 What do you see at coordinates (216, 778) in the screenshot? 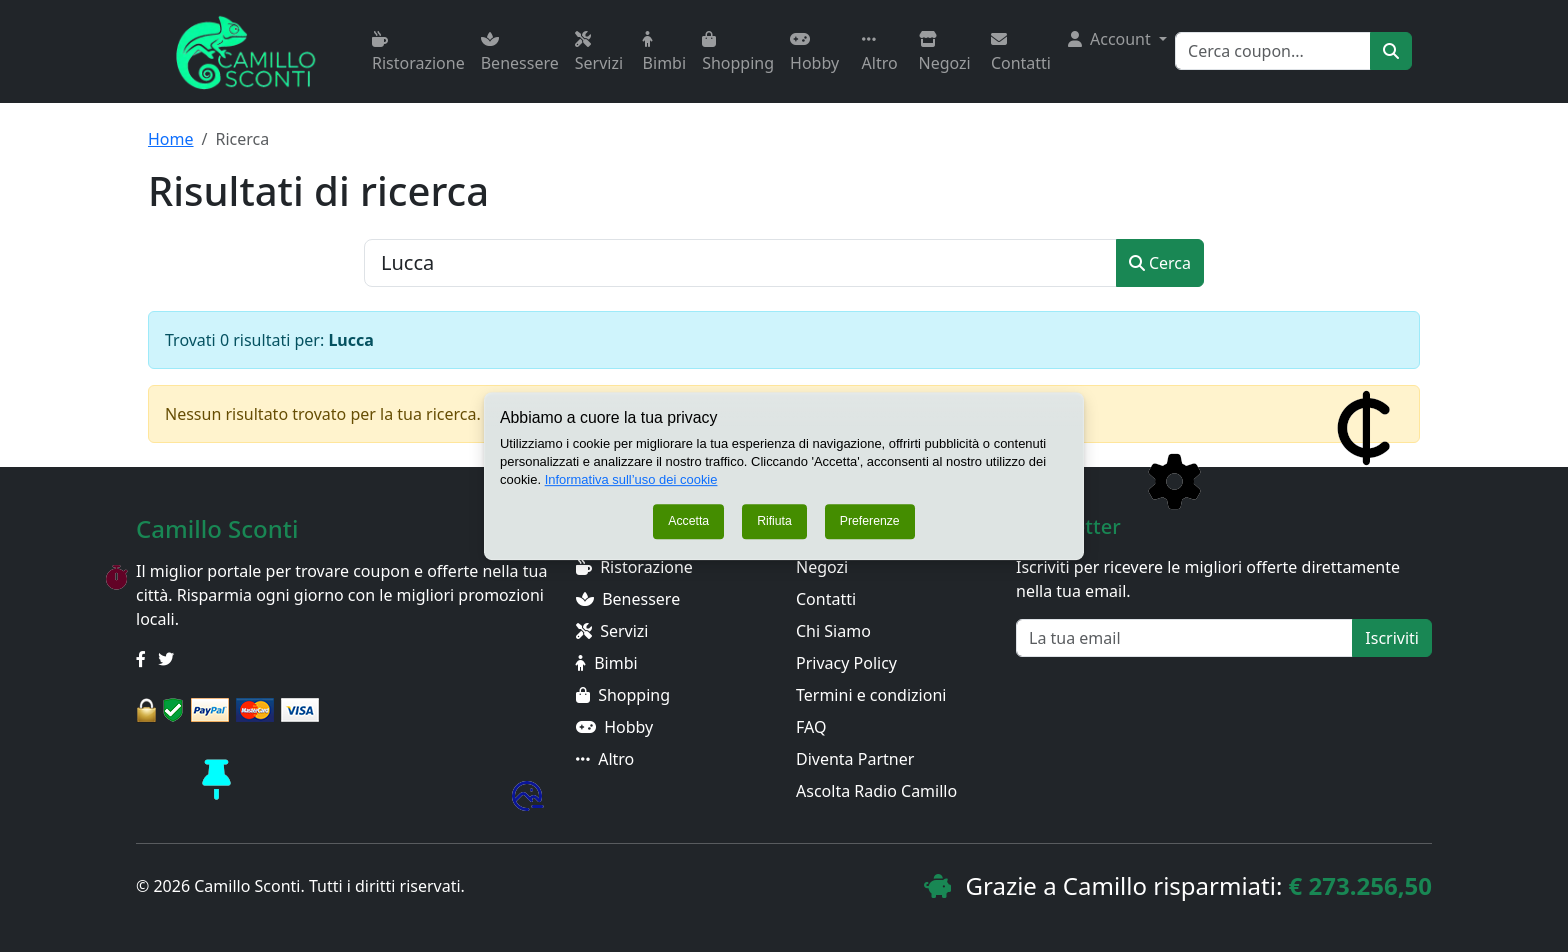
I see `pin an item to keep it visible` at bounding box center [216, 778].